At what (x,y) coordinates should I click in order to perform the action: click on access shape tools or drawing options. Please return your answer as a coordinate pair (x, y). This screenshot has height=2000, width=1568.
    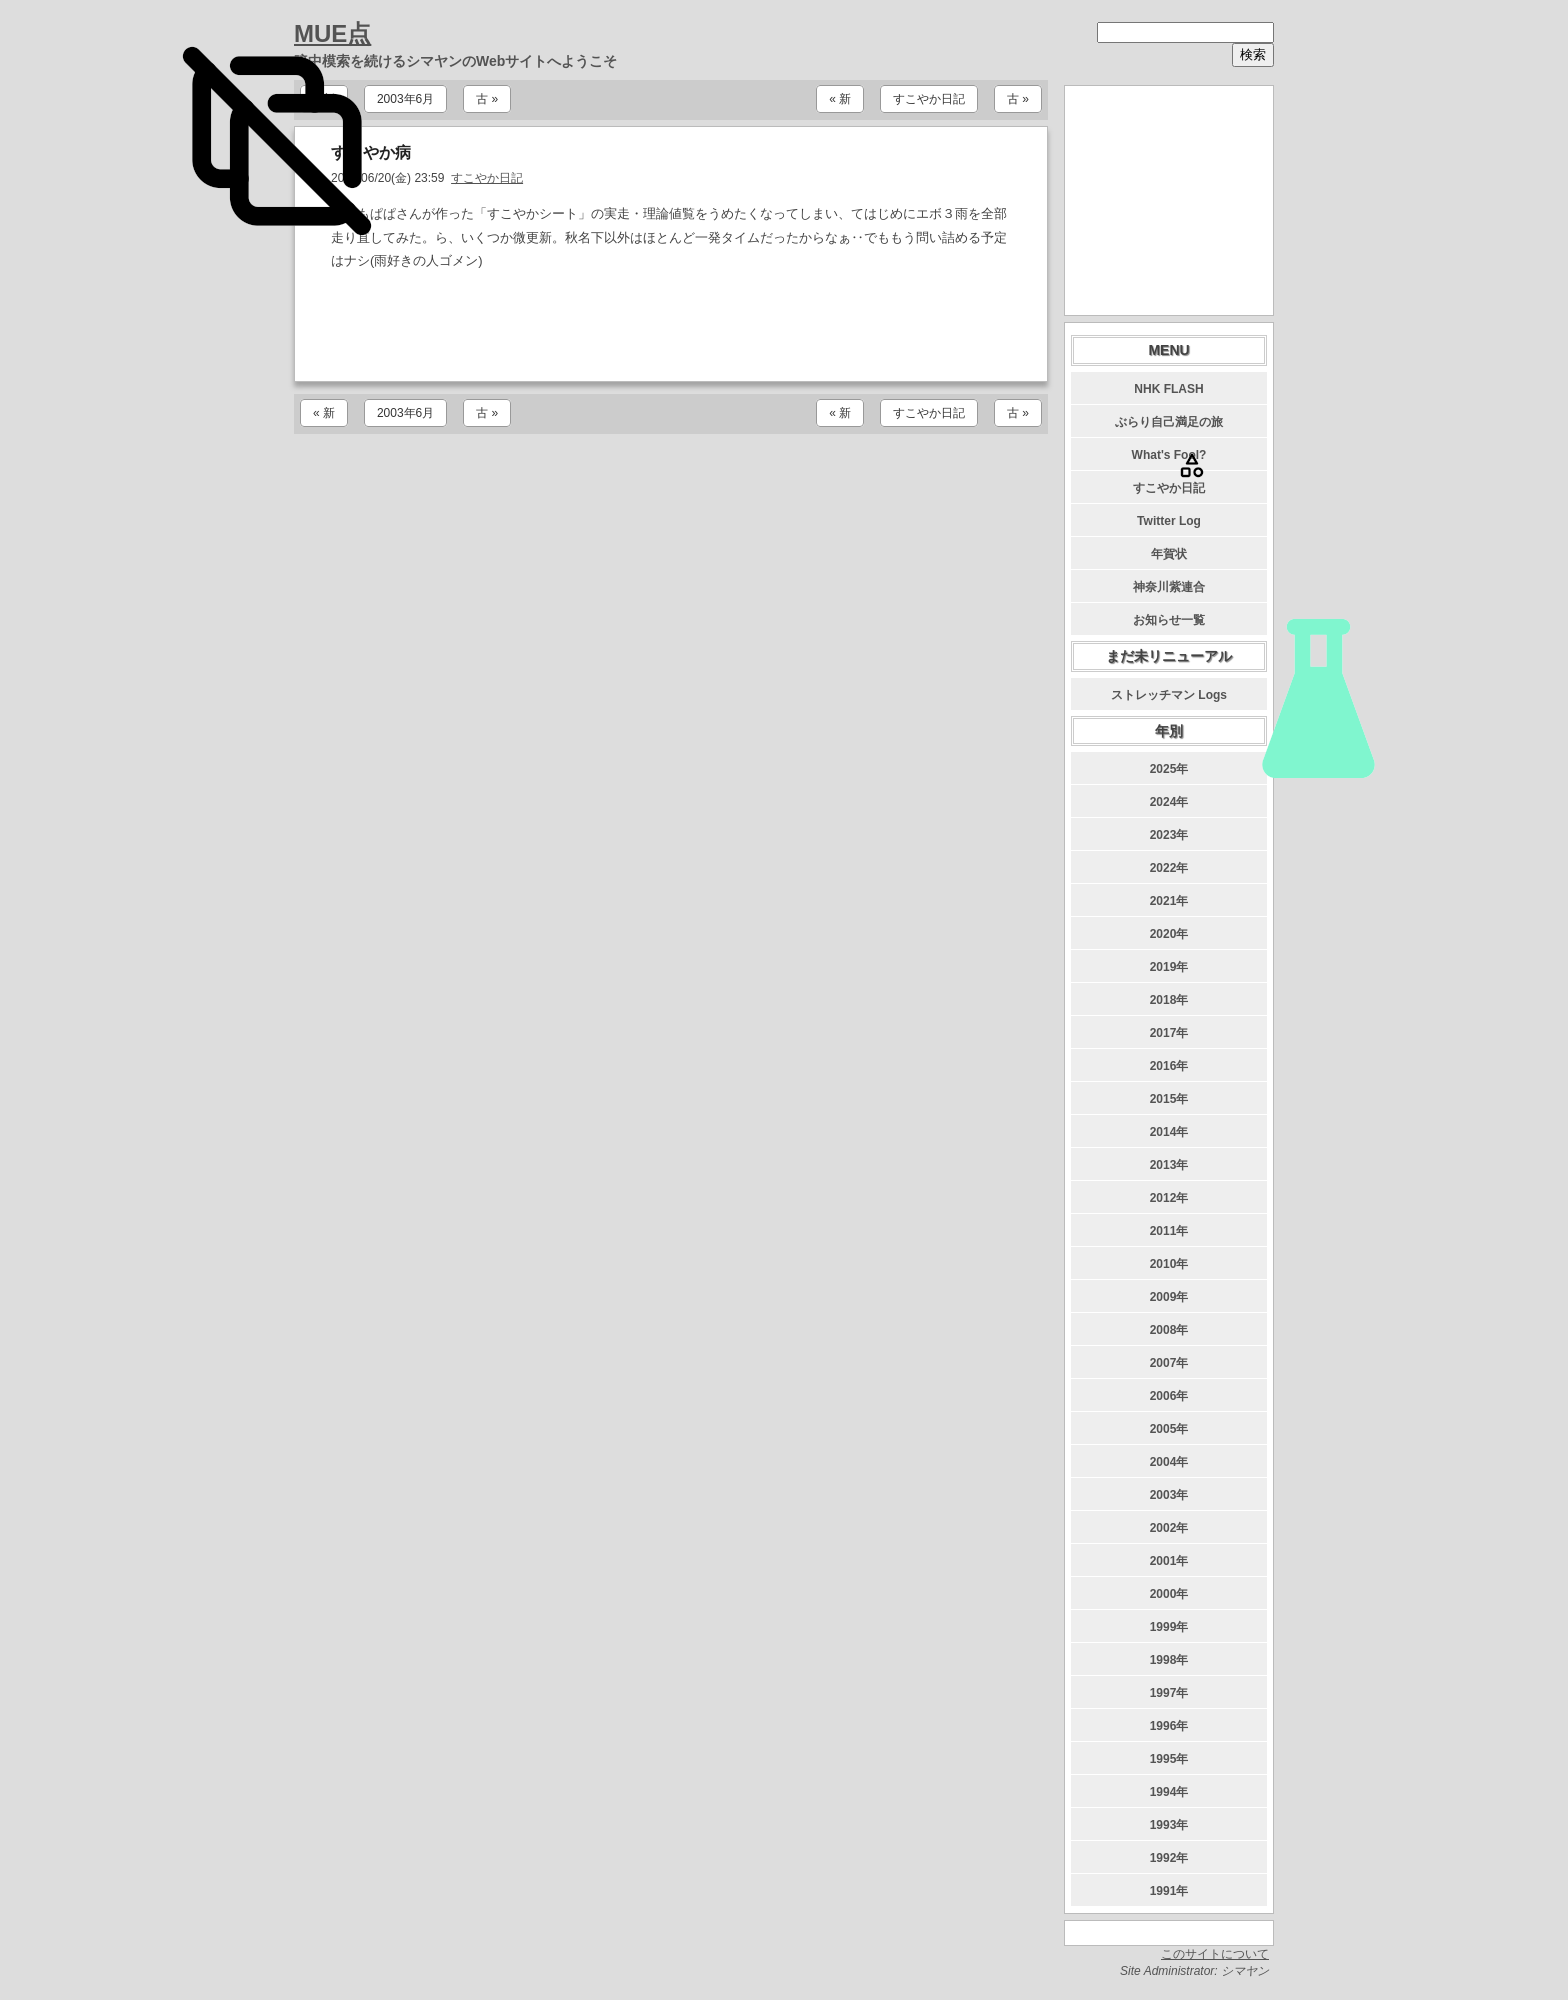
    Looking at the image, I should click on (1192, 466).